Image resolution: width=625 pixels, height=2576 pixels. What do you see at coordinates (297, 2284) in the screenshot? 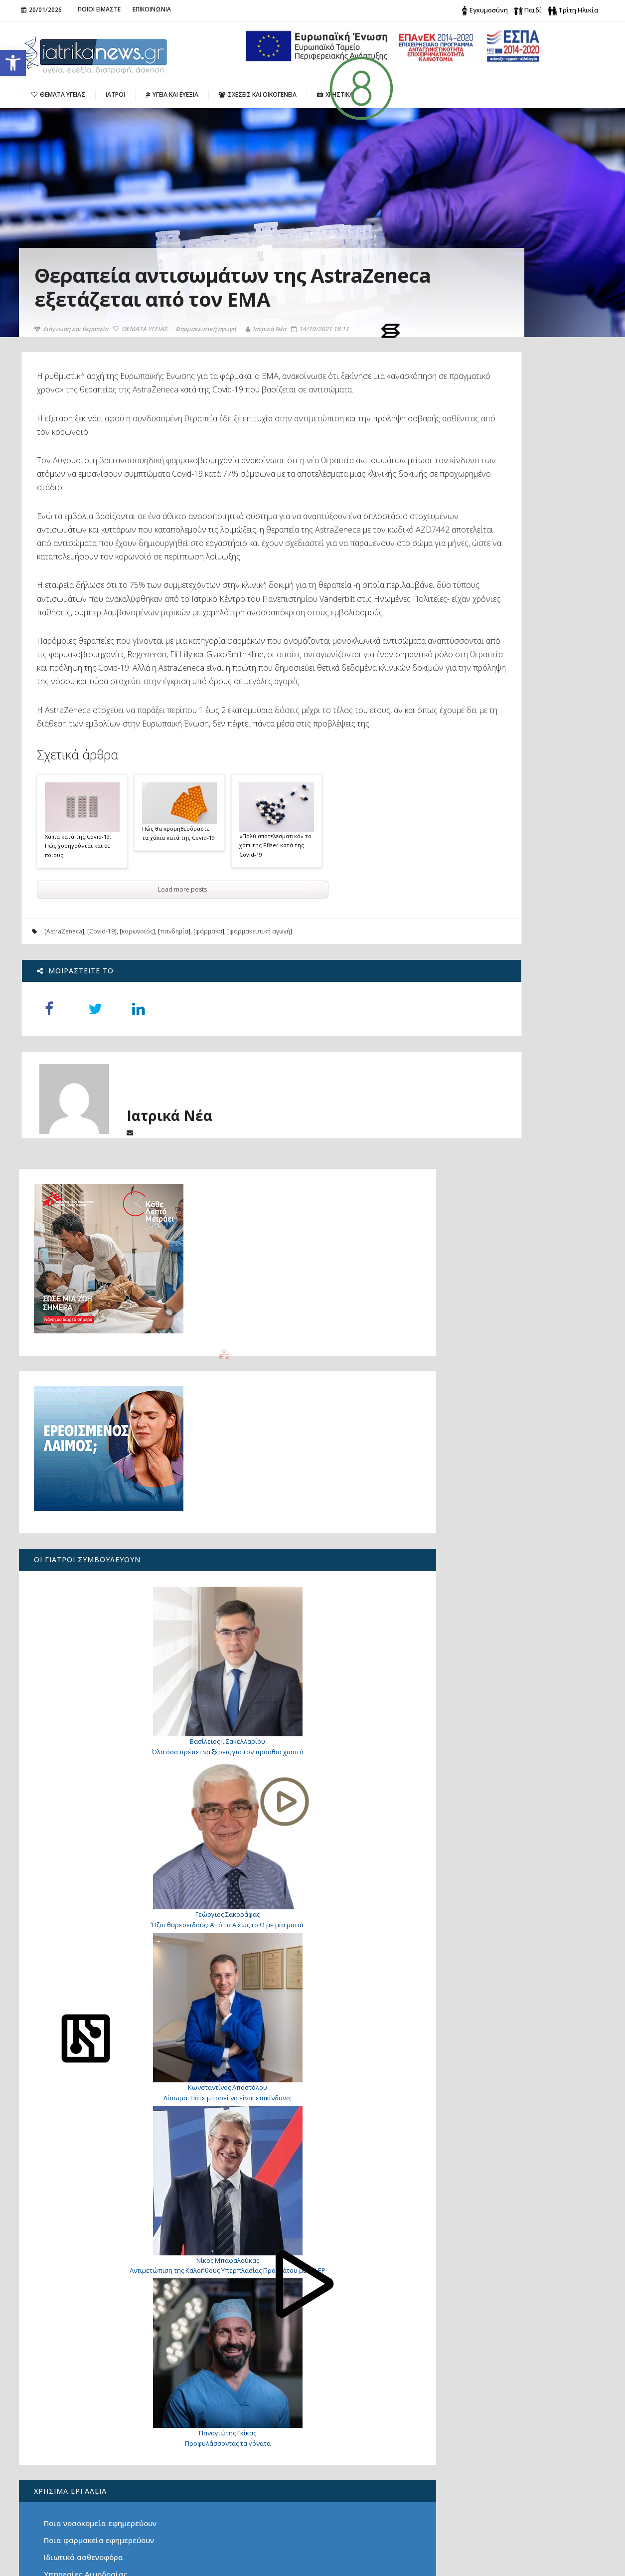
I see `play media or start video` at bounding box center [297, 2284].